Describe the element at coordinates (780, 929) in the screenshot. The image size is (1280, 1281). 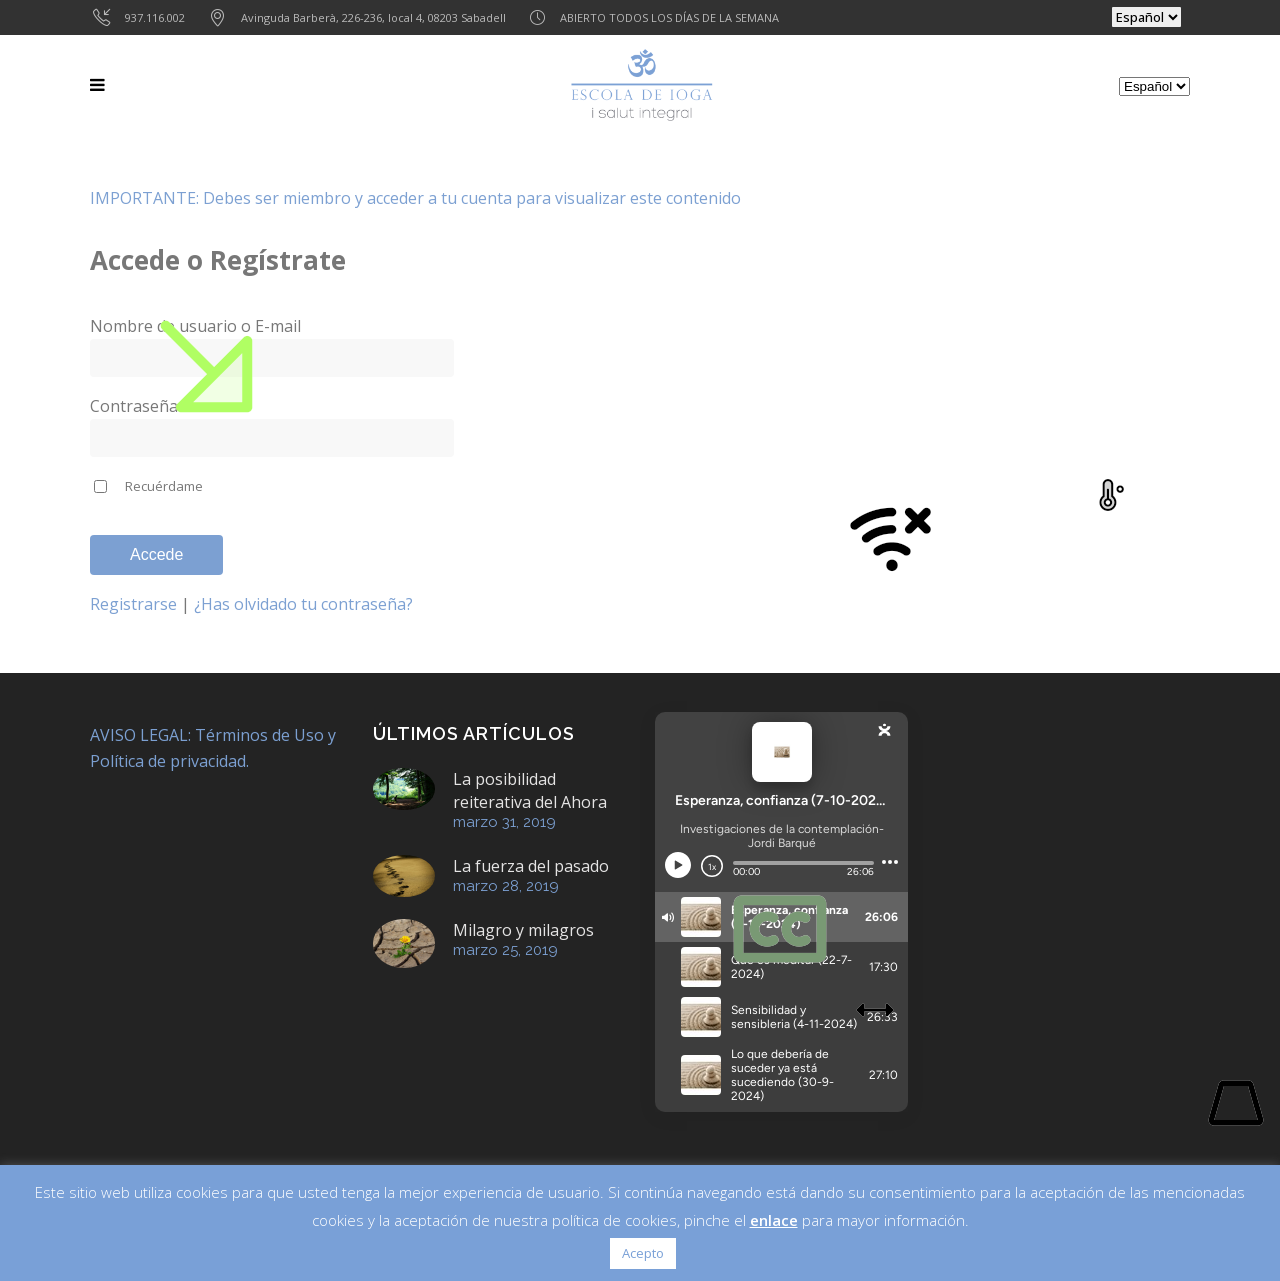
I see `enable closed captions for video content` at that location.